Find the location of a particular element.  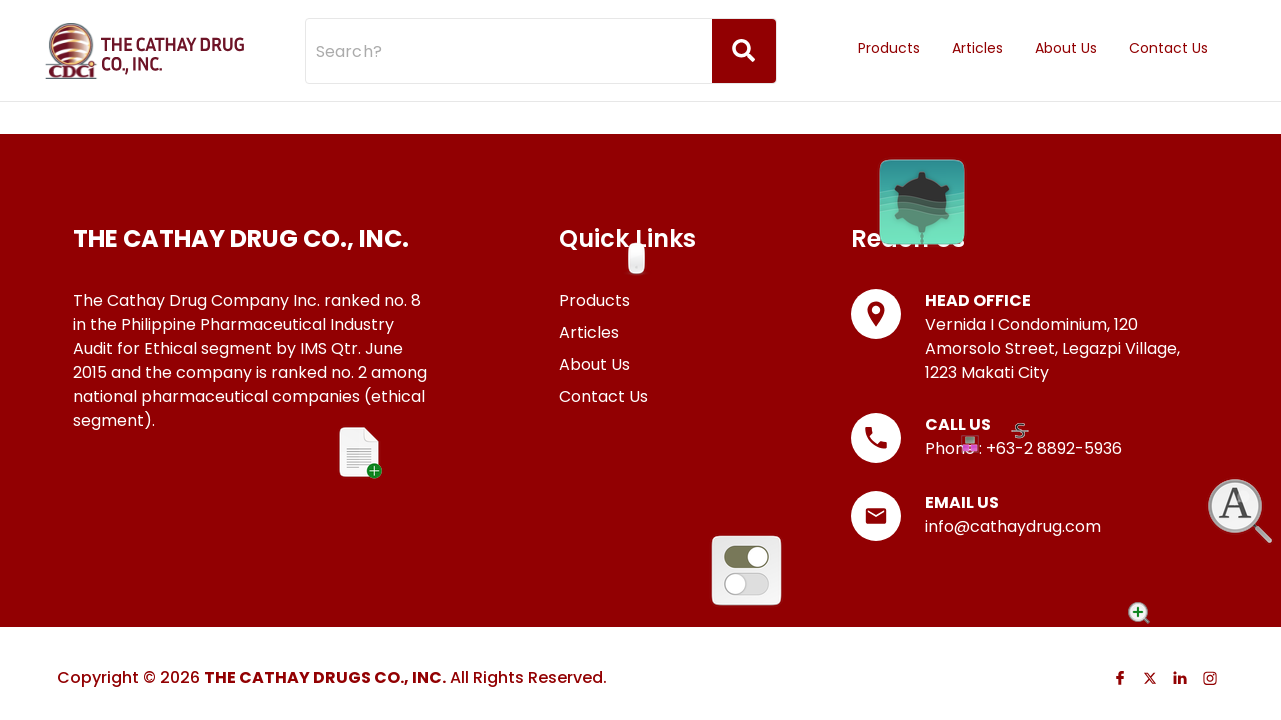

select all items in the current view is located at coordinates (970, 444).